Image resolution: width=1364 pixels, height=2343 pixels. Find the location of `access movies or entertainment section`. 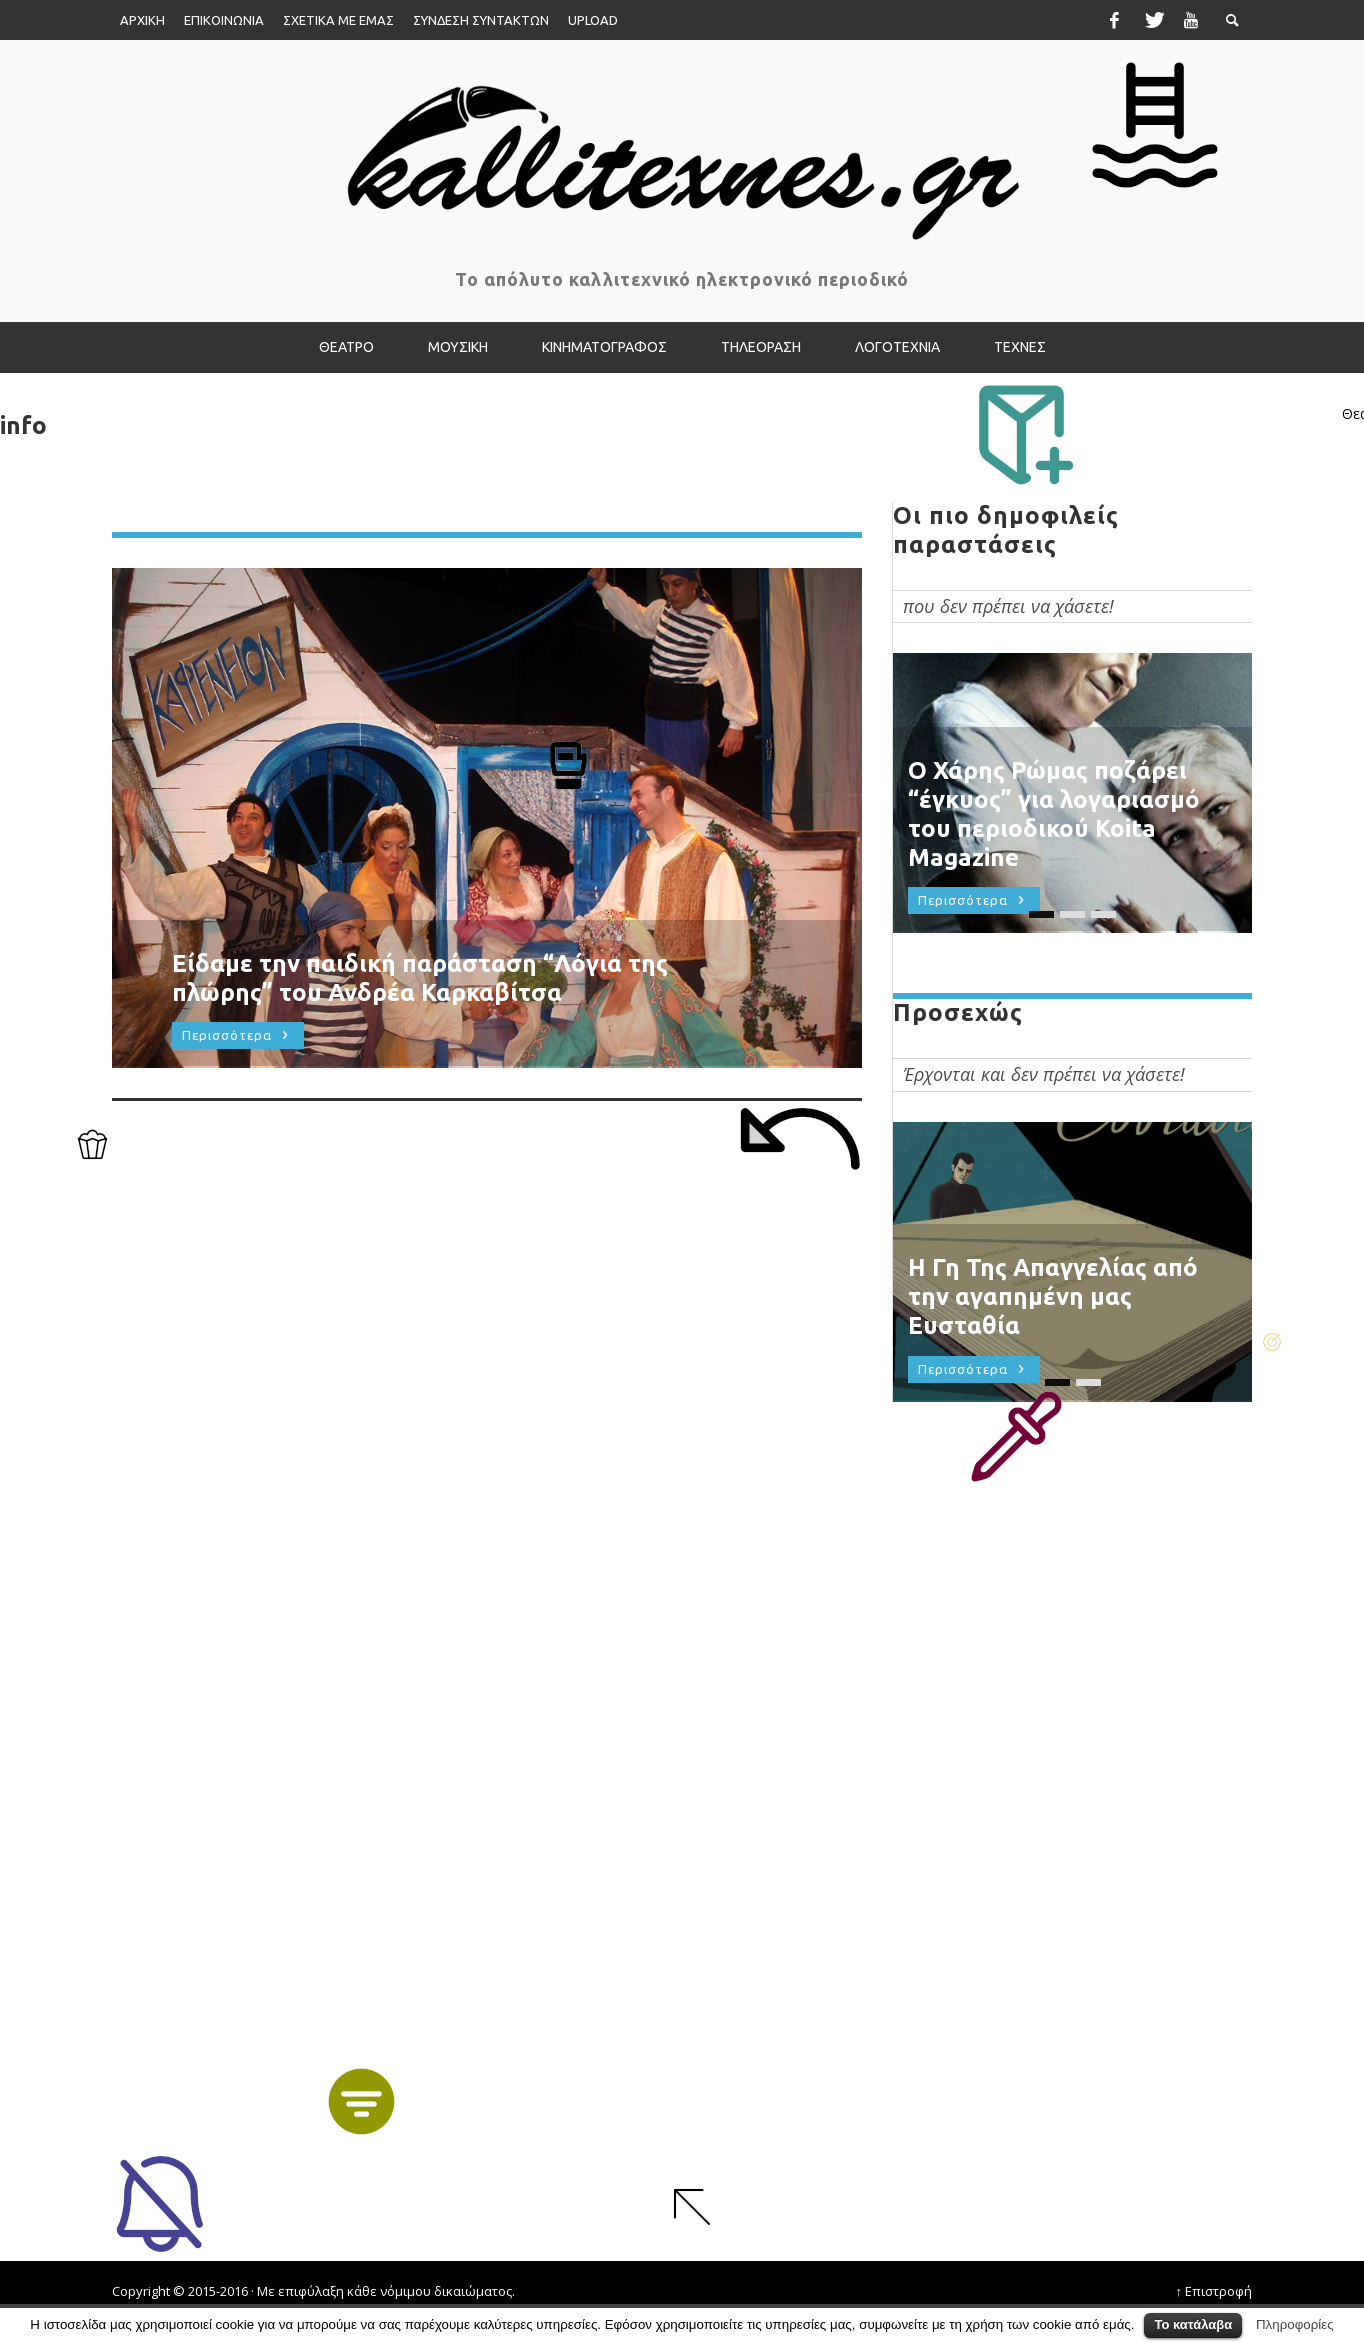

access movies or entertainment section is located at coordinates (92, 1145).